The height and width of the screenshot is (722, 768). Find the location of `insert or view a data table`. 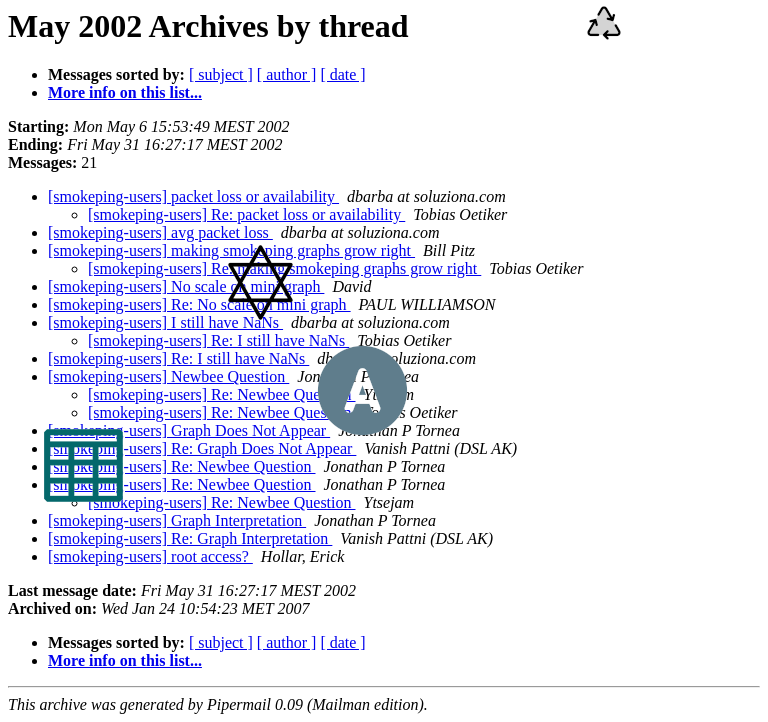

insert or view a data table is located at coordinates (86, 465).